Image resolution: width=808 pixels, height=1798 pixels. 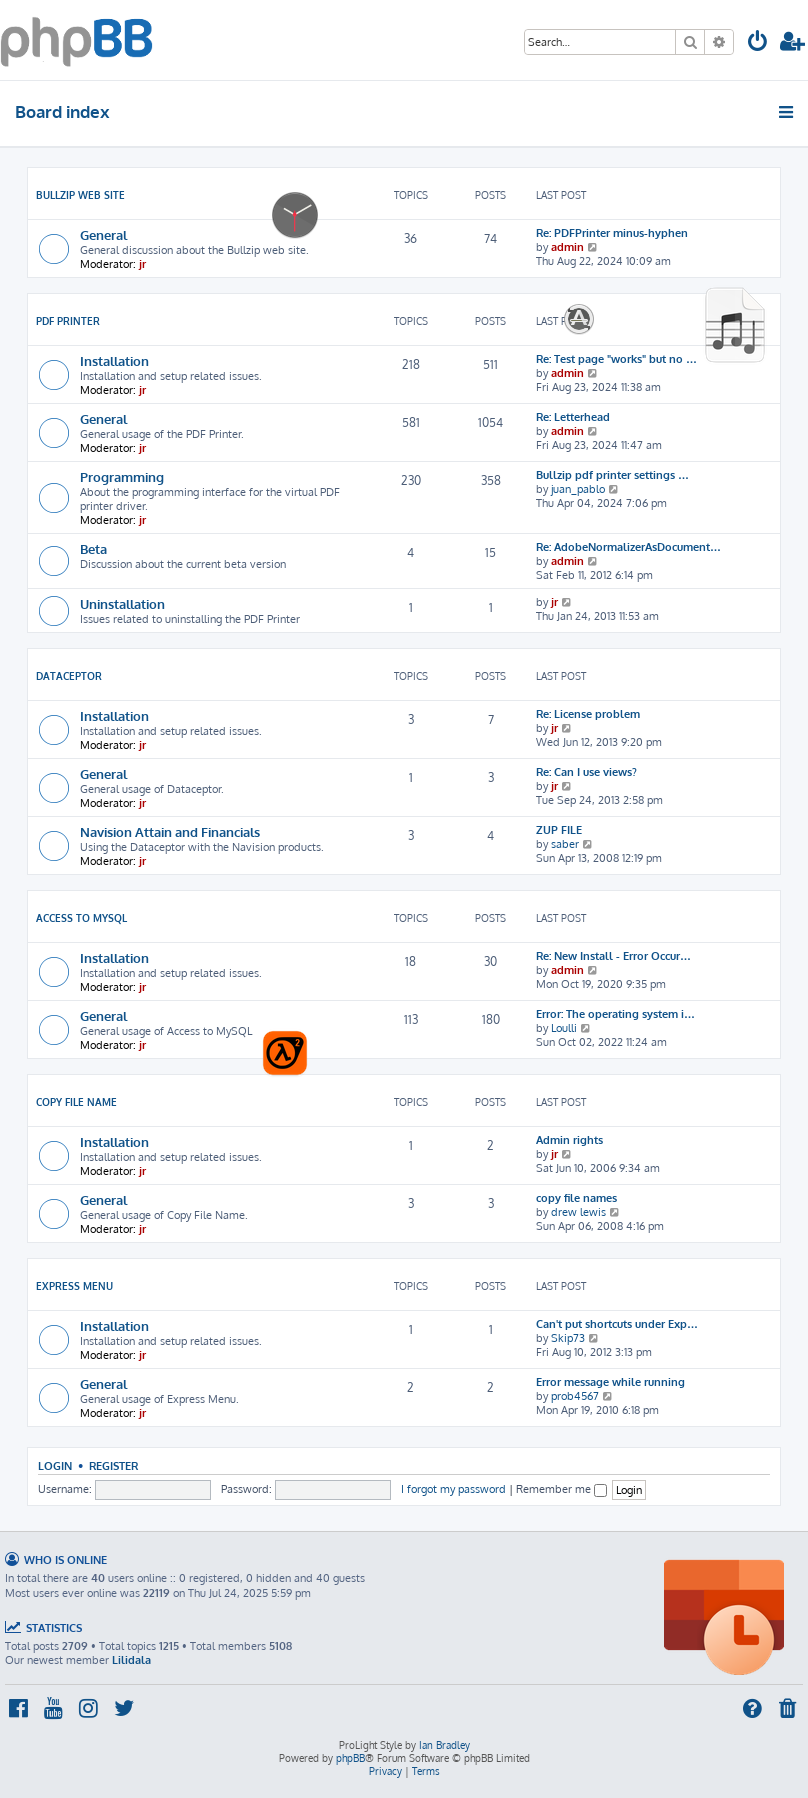 I want to click on open the clock app, so click(x=295, y=215).